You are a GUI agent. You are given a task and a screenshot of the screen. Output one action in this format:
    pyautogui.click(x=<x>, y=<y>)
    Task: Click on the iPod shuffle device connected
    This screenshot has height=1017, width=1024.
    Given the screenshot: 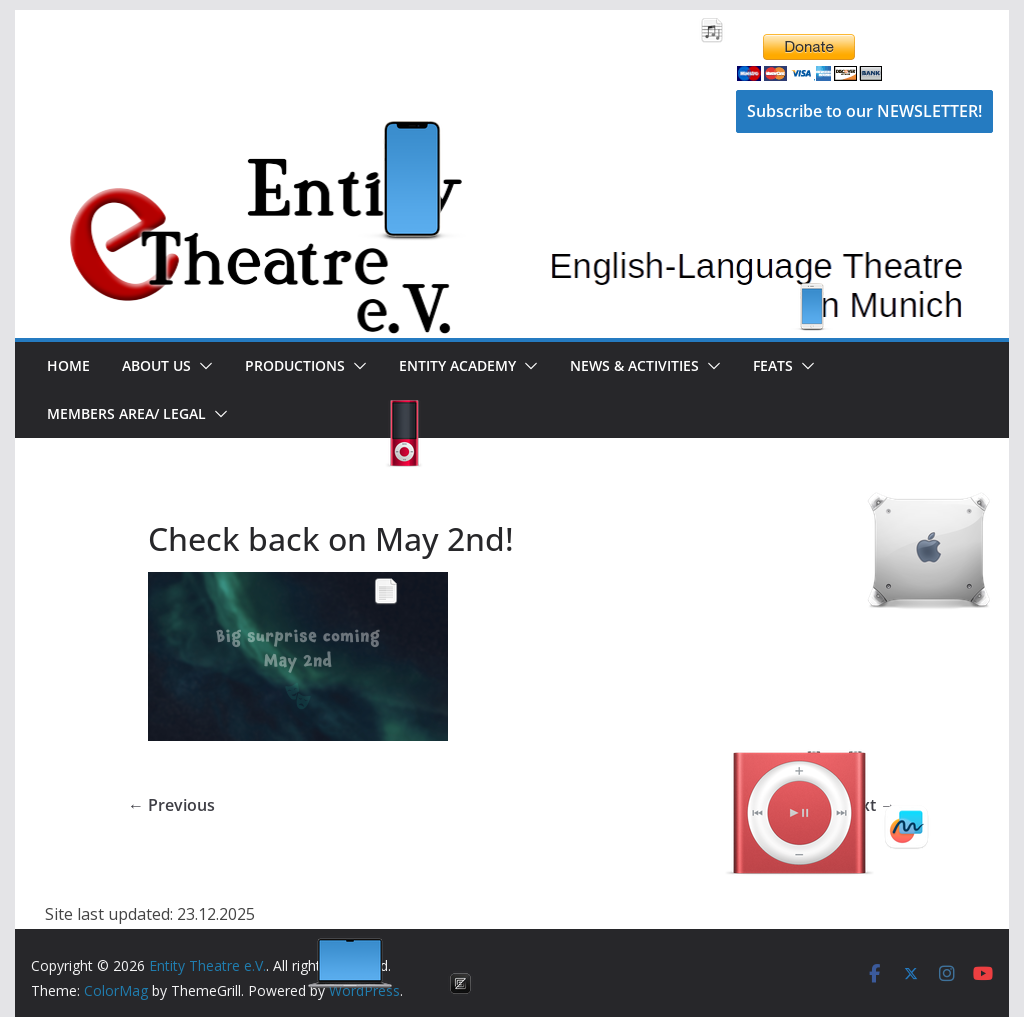 What is the action you would take?
    pyautogui.click(x=799, y=812)
    